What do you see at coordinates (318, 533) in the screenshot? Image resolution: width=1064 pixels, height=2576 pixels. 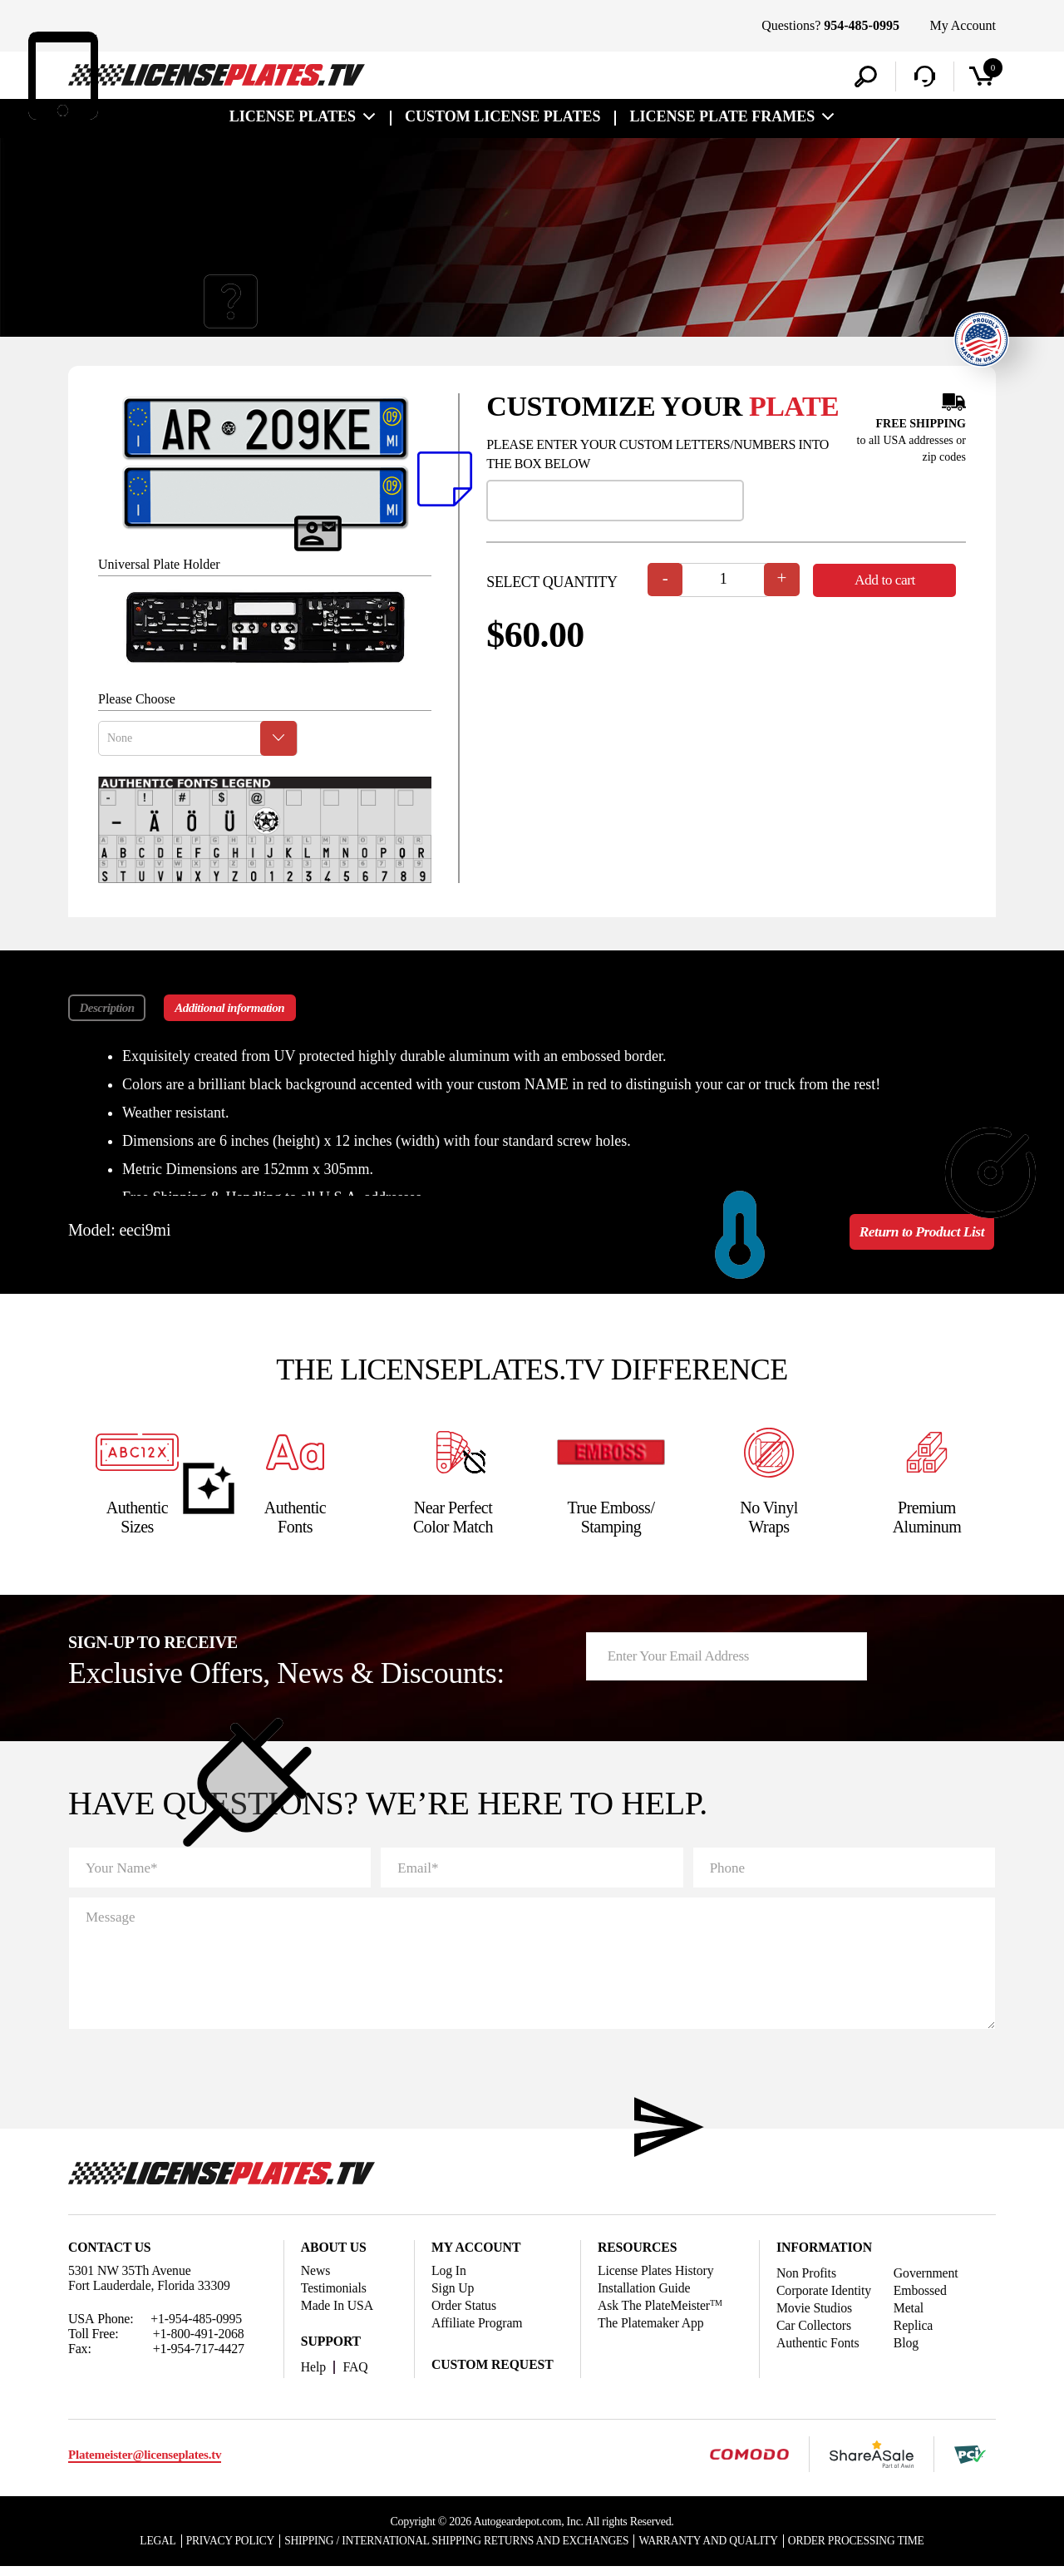 I see `access contact's email information` at bounding box center [318, 533].